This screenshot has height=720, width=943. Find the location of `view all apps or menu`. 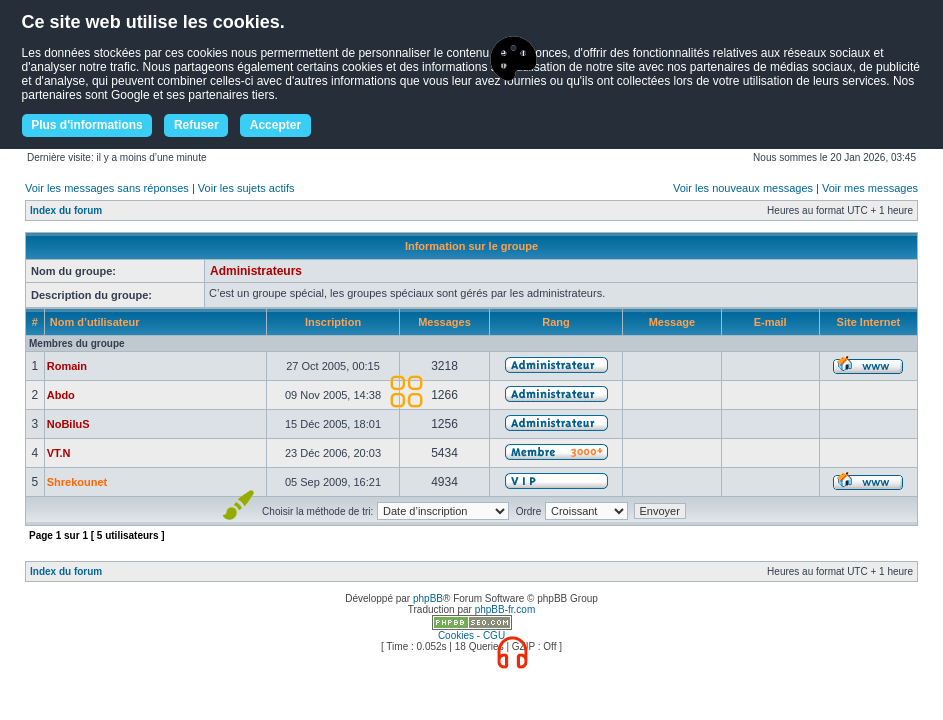

view all apps or menu is located at coordinates (406, 391).